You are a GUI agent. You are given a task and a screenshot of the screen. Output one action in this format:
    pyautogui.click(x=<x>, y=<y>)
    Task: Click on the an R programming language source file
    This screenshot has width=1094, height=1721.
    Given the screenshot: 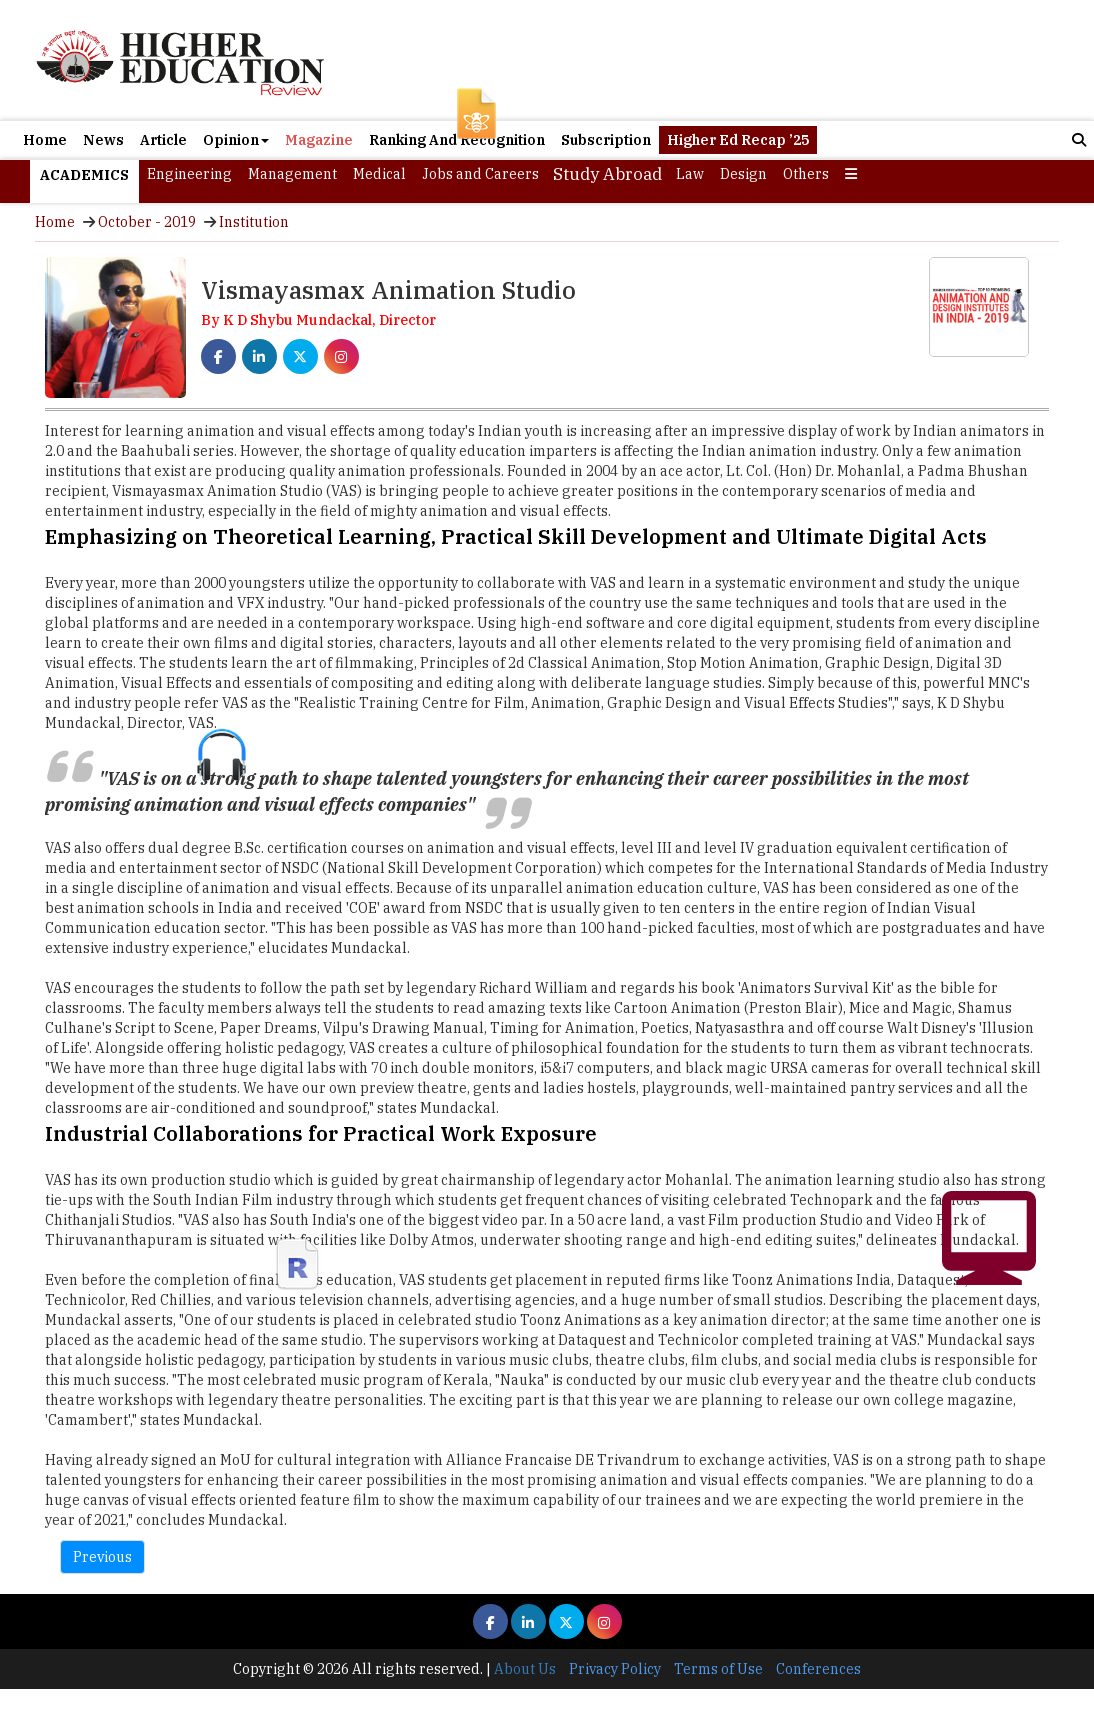 What is the action you would take?
    pyautogui.click(x=297, y=1263)
    